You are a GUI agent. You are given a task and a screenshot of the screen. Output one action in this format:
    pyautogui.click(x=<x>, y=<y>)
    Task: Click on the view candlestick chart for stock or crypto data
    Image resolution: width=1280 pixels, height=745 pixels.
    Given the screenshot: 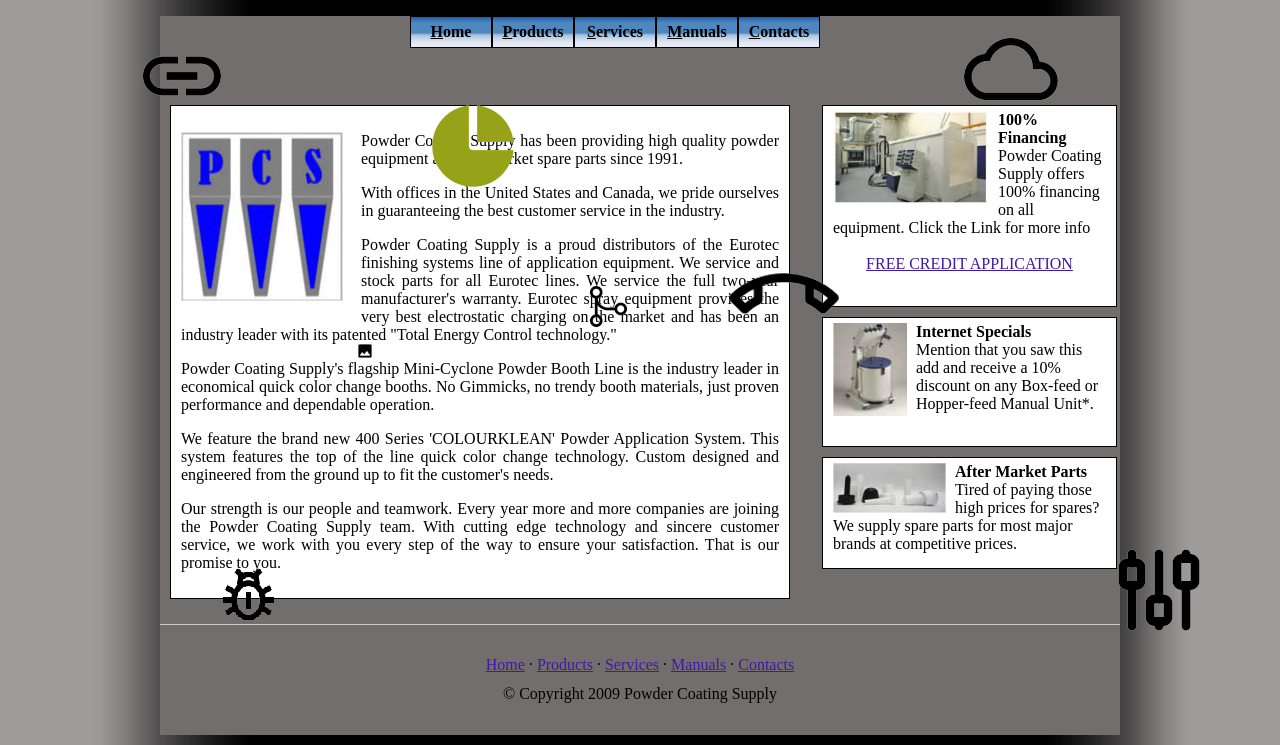 What is the action you would take?
    pyautogui.click(x=1159, y=590)
    